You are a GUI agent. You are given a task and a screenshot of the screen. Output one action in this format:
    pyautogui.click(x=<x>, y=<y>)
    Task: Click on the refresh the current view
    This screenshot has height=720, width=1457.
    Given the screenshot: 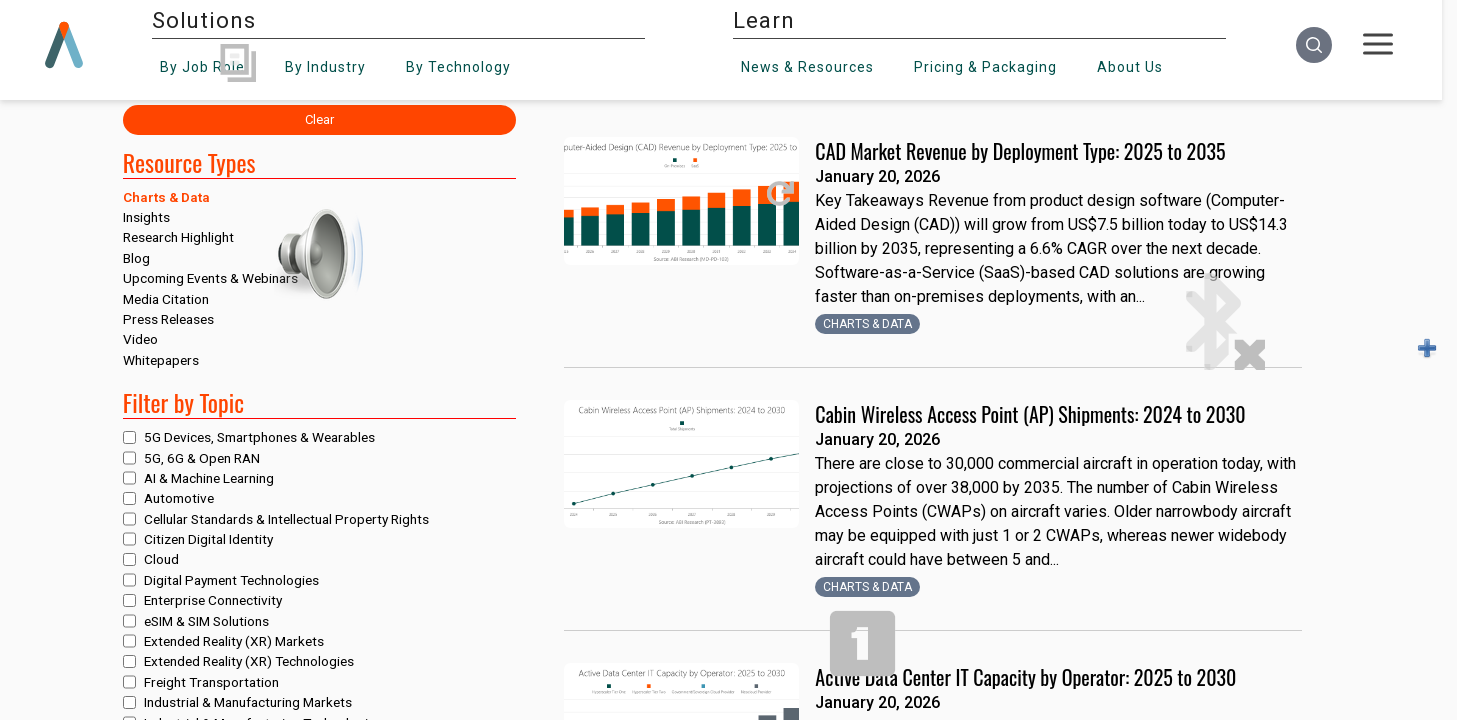 What is the action you would take?
    pyautogui.click(x=781, y=193)
    